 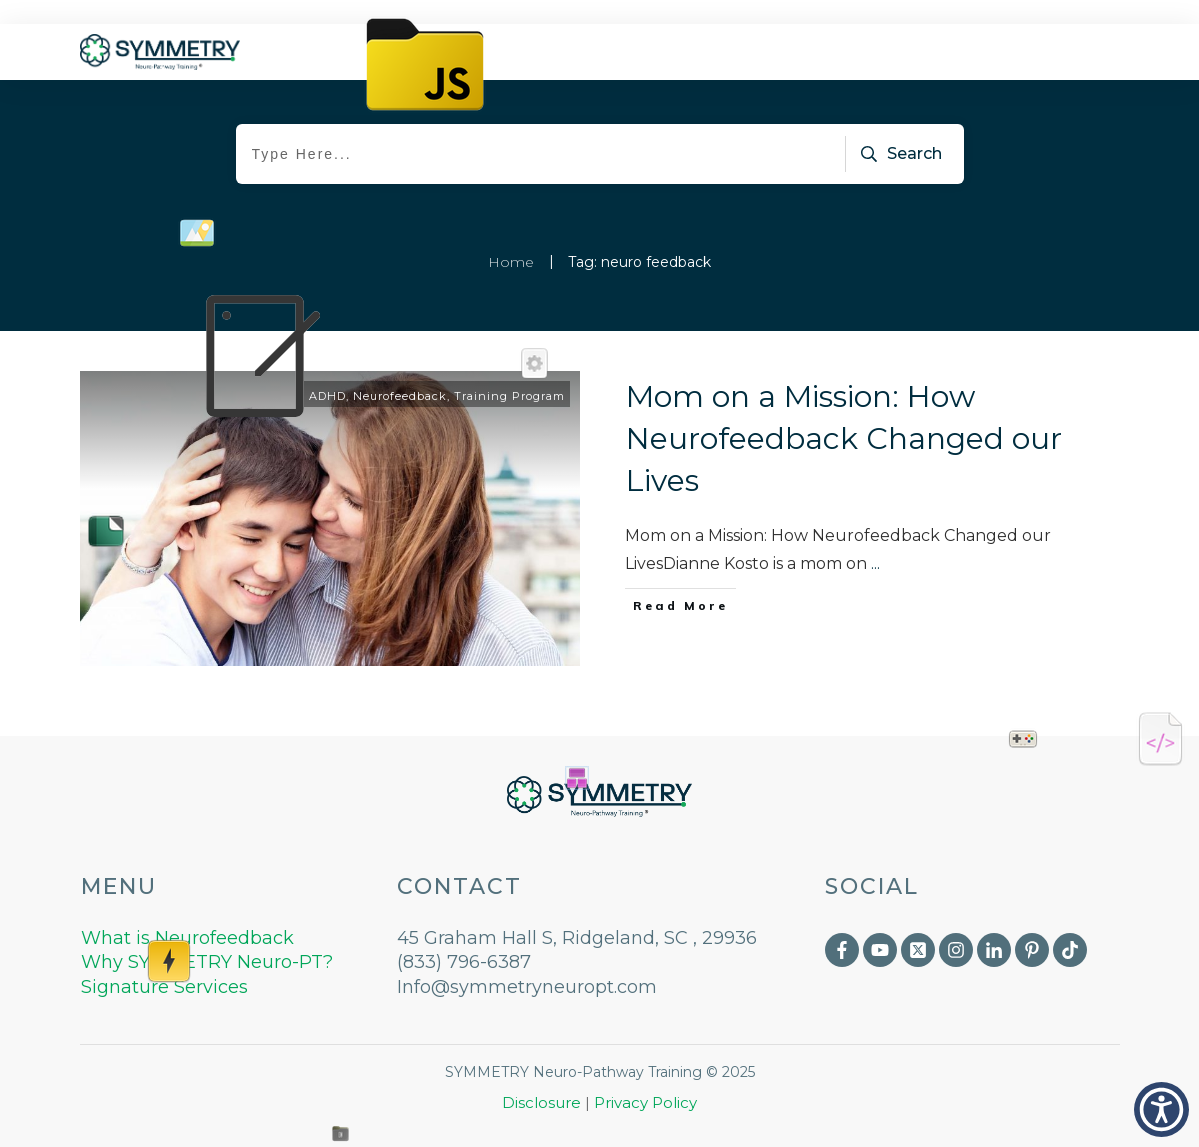 What do you see at coordinates (1023, 739) in the screenshot?
I see `open games or gaming applications` at bounding box center [1023, 739].